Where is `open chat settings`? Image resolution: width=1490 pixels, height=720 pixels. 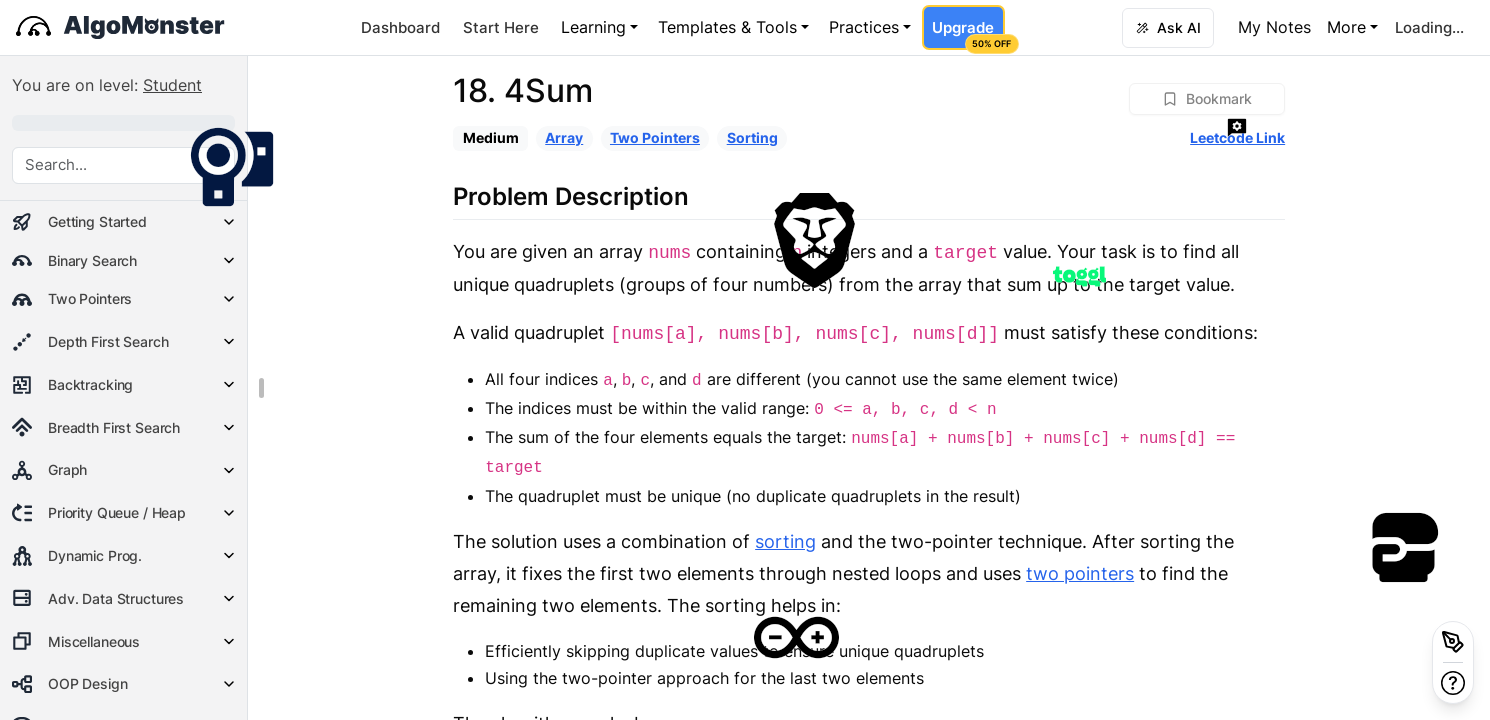
open chat settings is located at coordinates (1237, 127).